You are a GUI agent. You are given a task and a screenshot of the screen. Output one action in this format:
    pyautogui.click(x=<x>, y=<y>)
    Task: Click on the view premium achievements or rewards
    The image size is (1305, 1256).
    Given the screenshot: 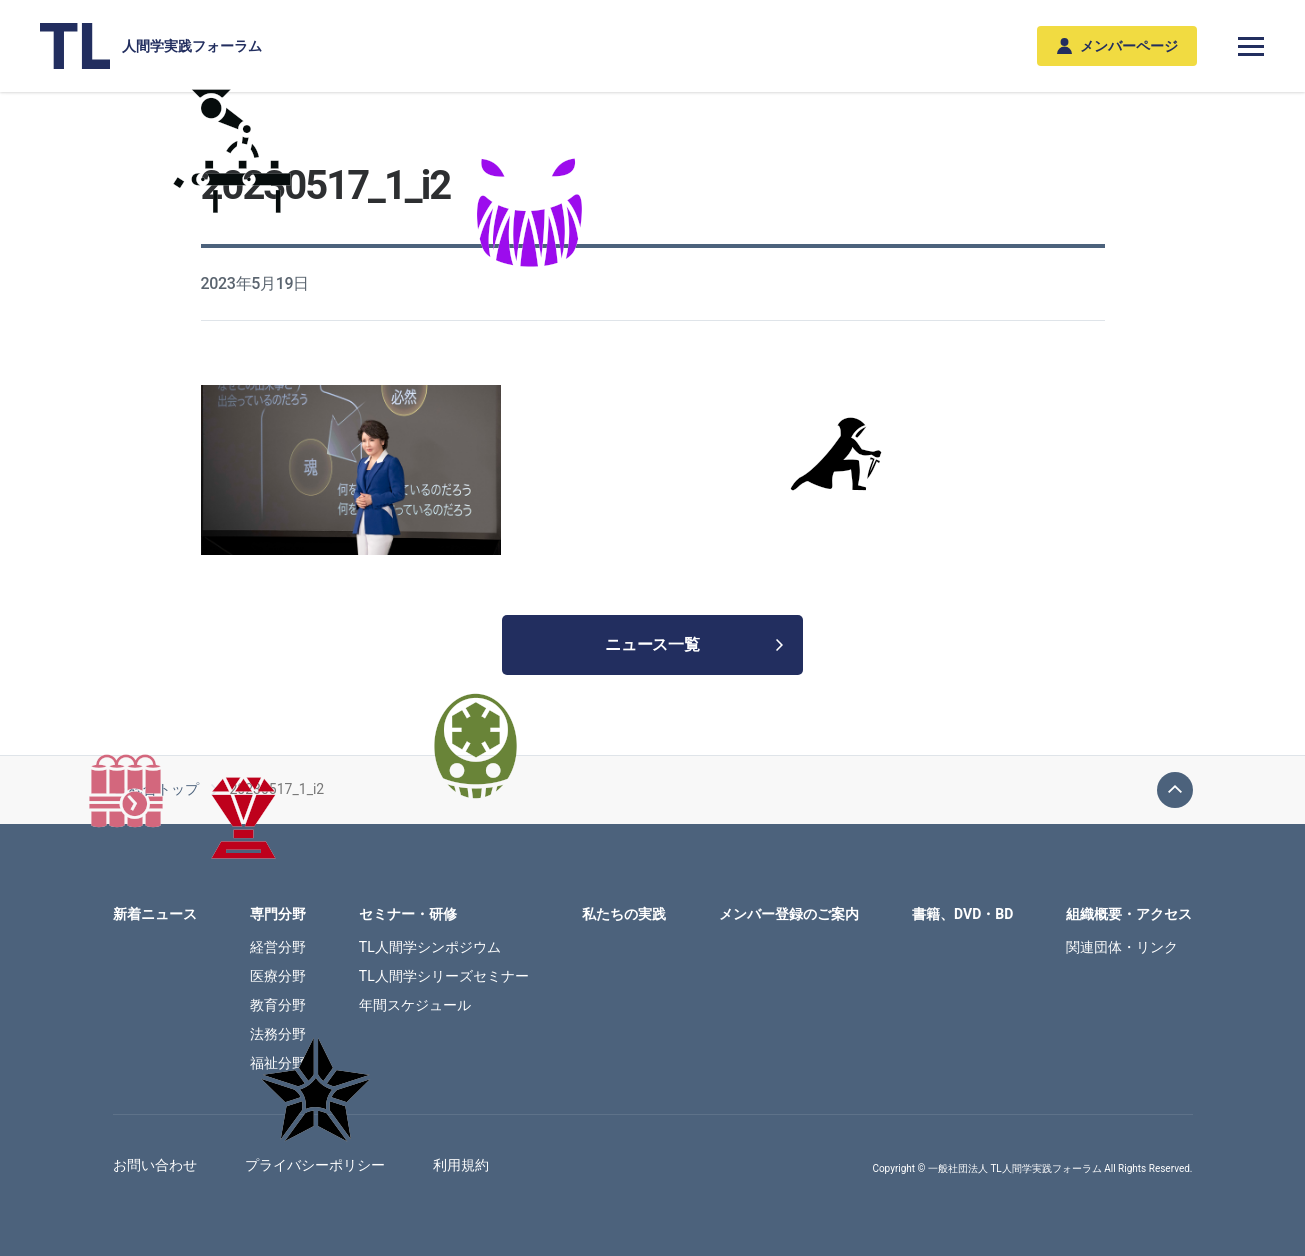 What is the action you would take?
    pyautogui.click(x=243, y=816)
    